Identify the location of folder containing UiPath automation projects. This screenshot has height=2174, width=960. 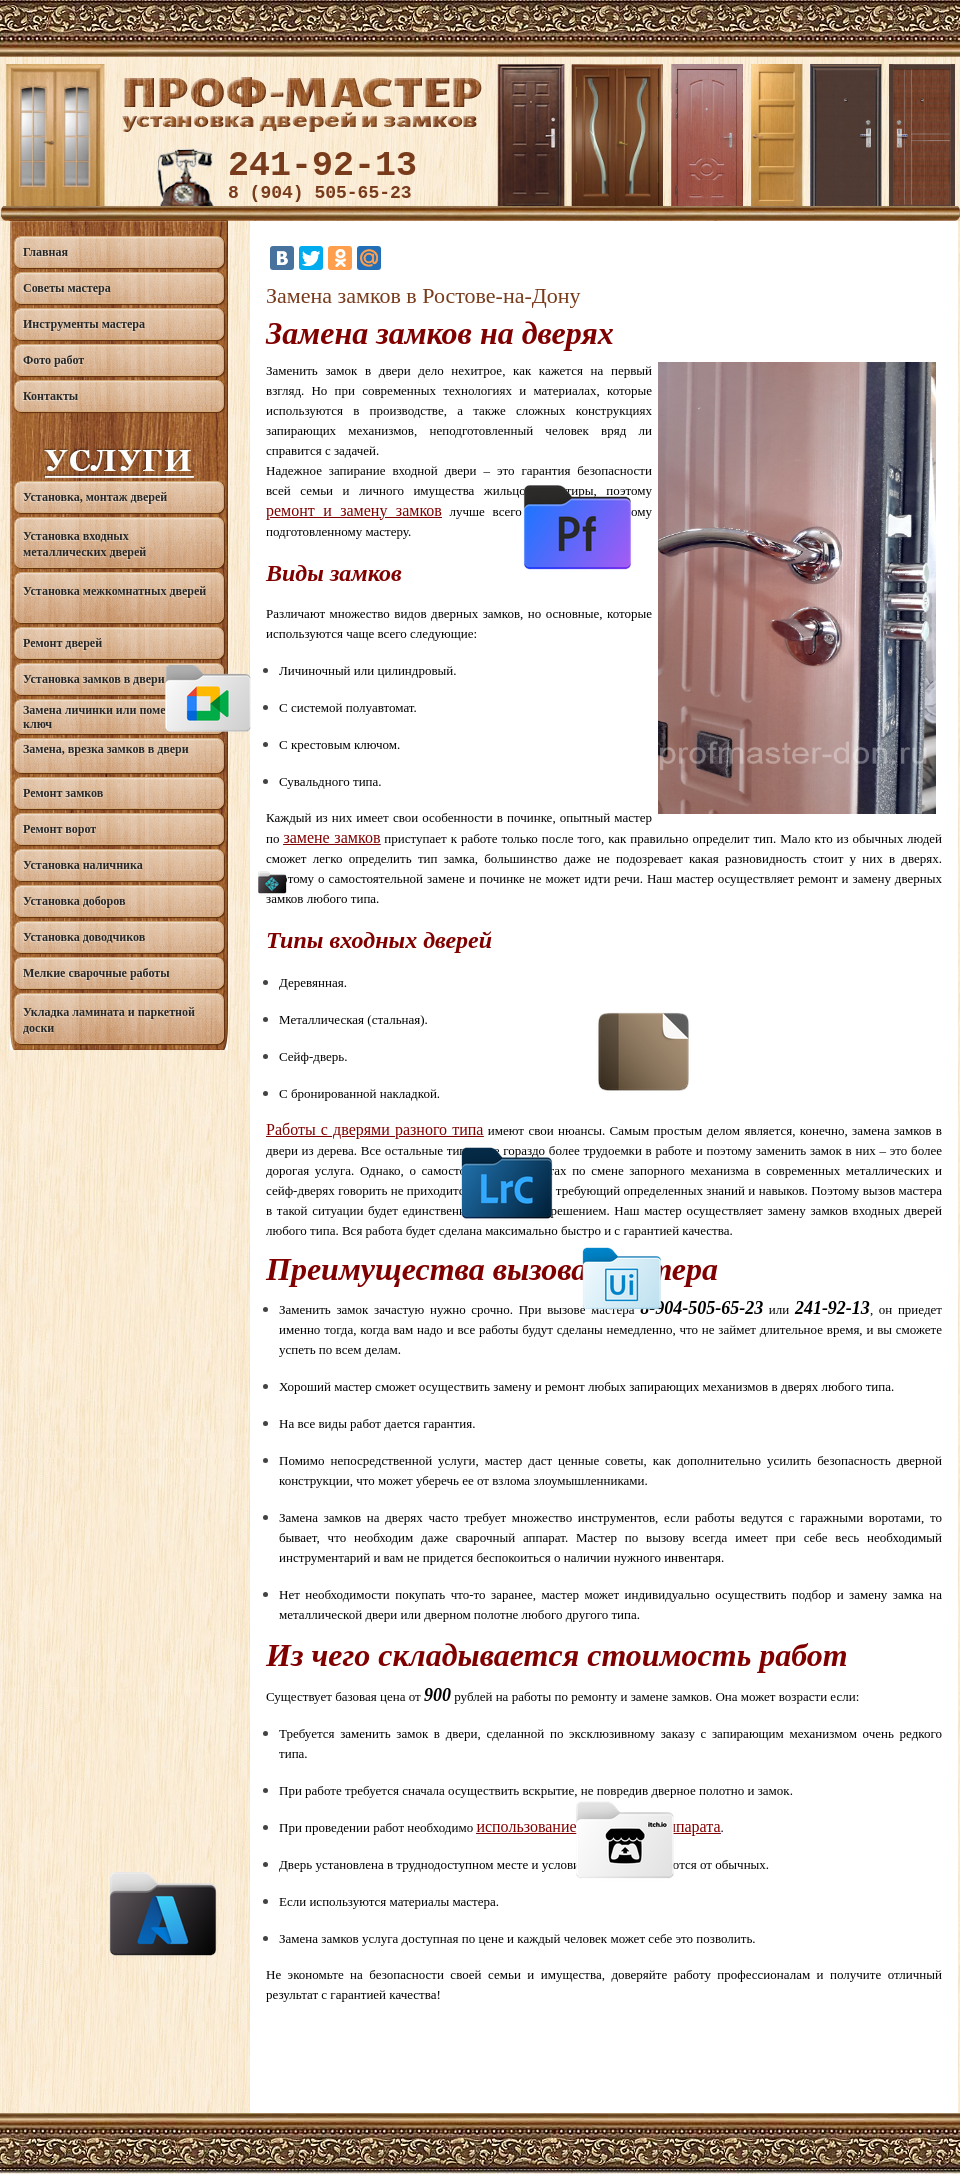
(621, 1280).